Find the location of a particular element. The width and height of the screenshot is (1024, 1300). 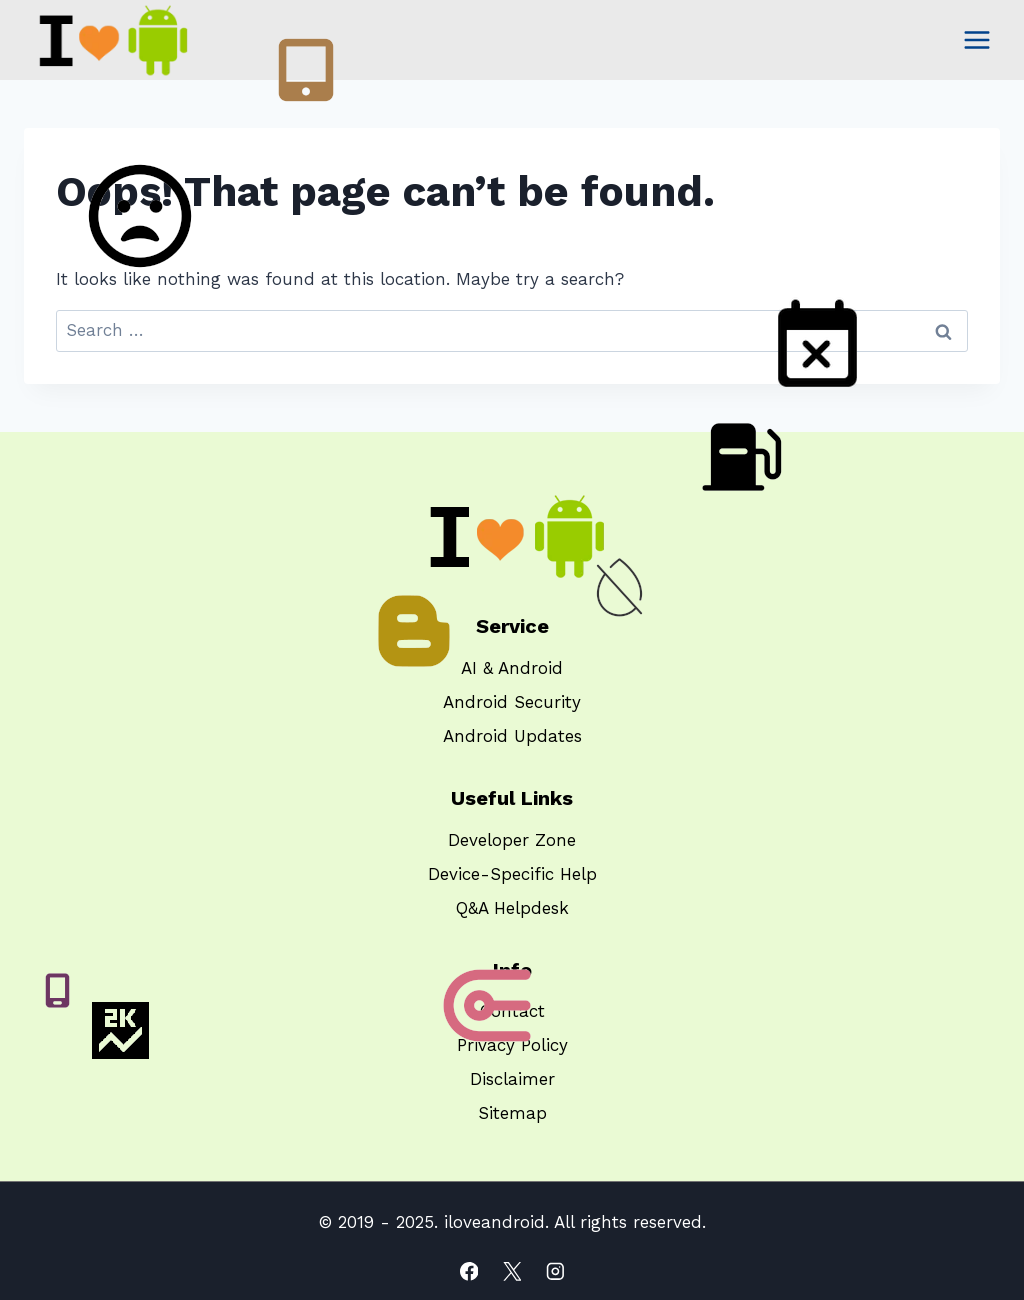

disable water or liquid detection is located at coordinates (619, 589).